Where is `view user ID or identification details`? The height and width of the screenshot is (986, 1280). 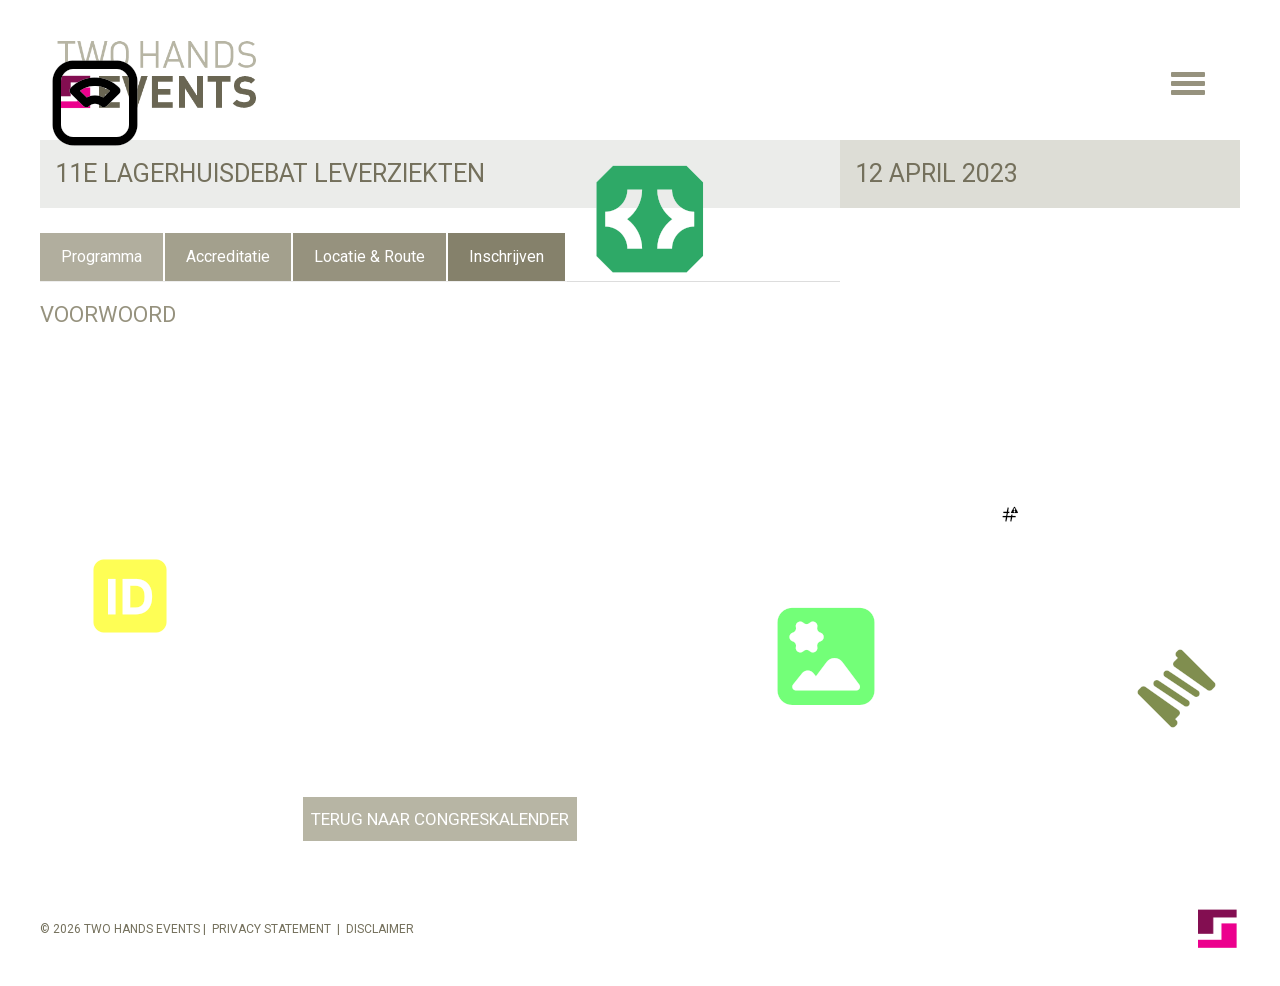
view user ID or identification details is located at coordinates (130, 596).